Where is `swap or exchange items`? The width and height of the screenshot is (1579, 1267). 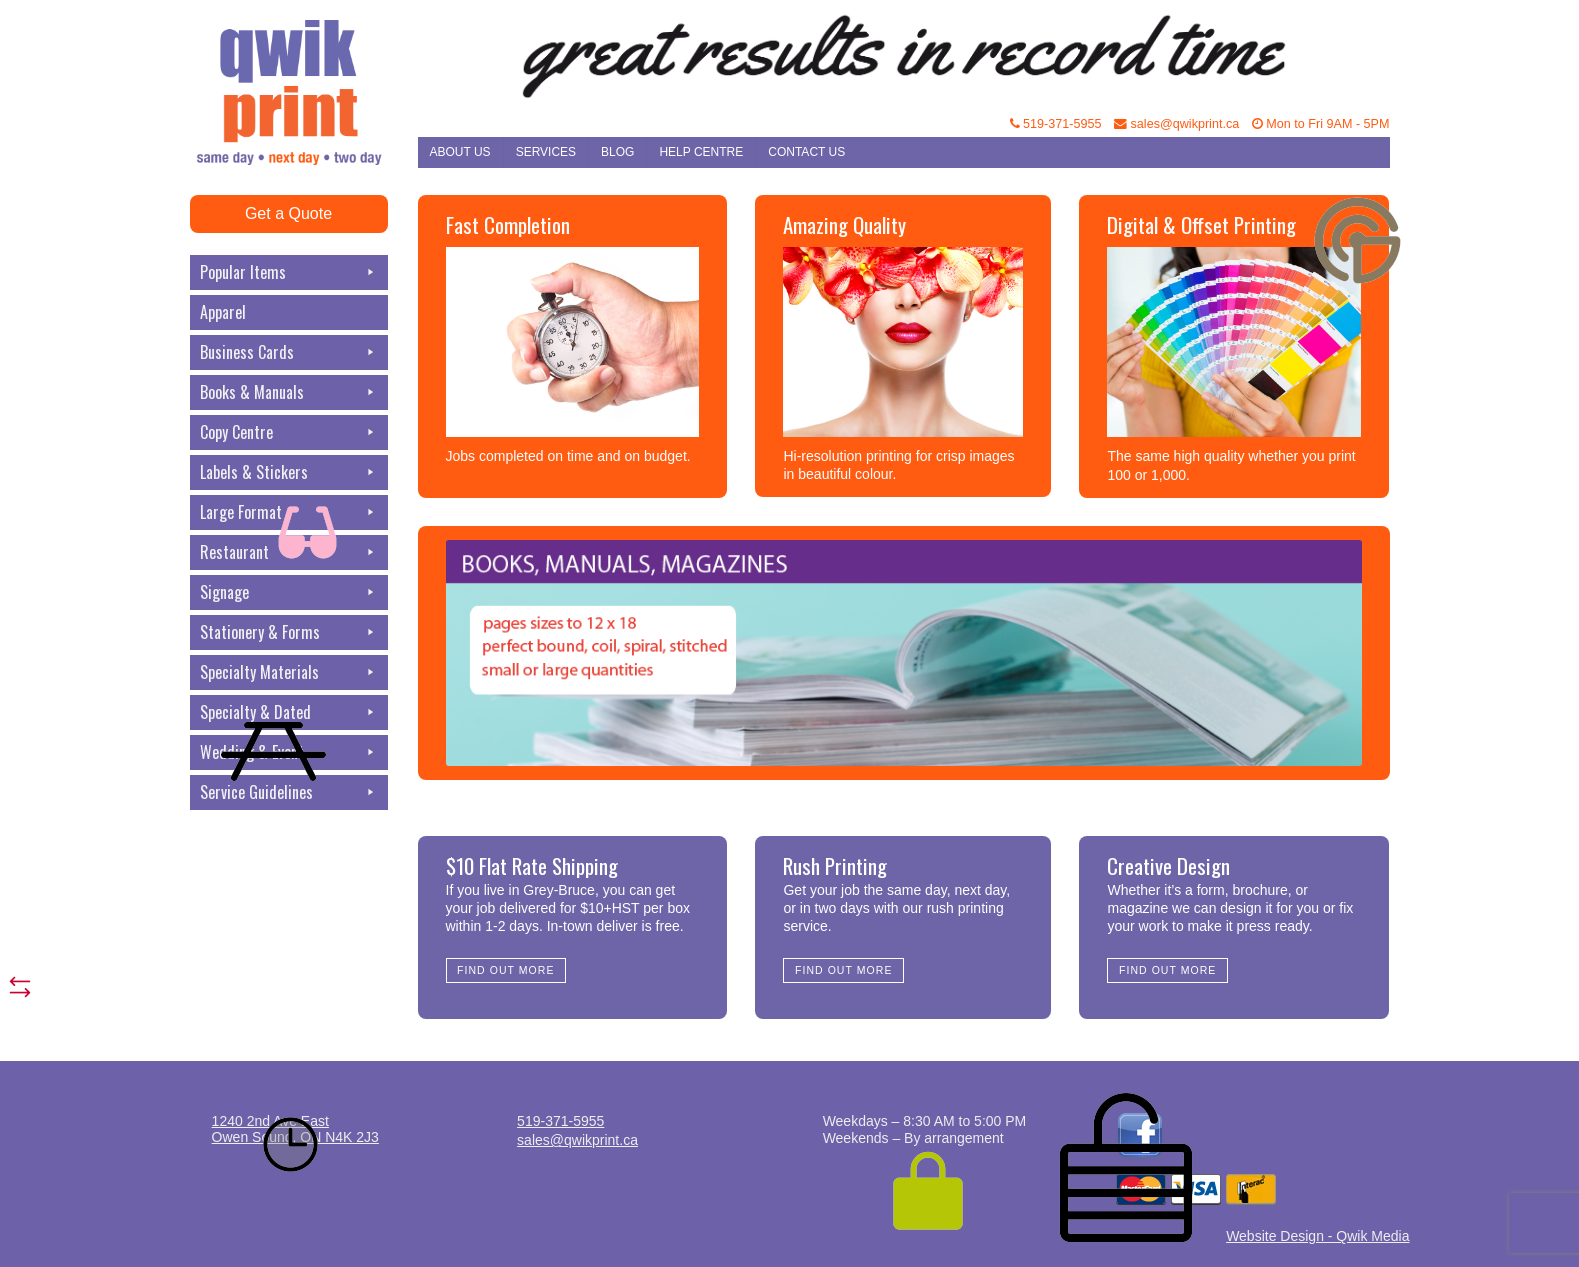 swap or exchange items is located at coordinates (20, 987).